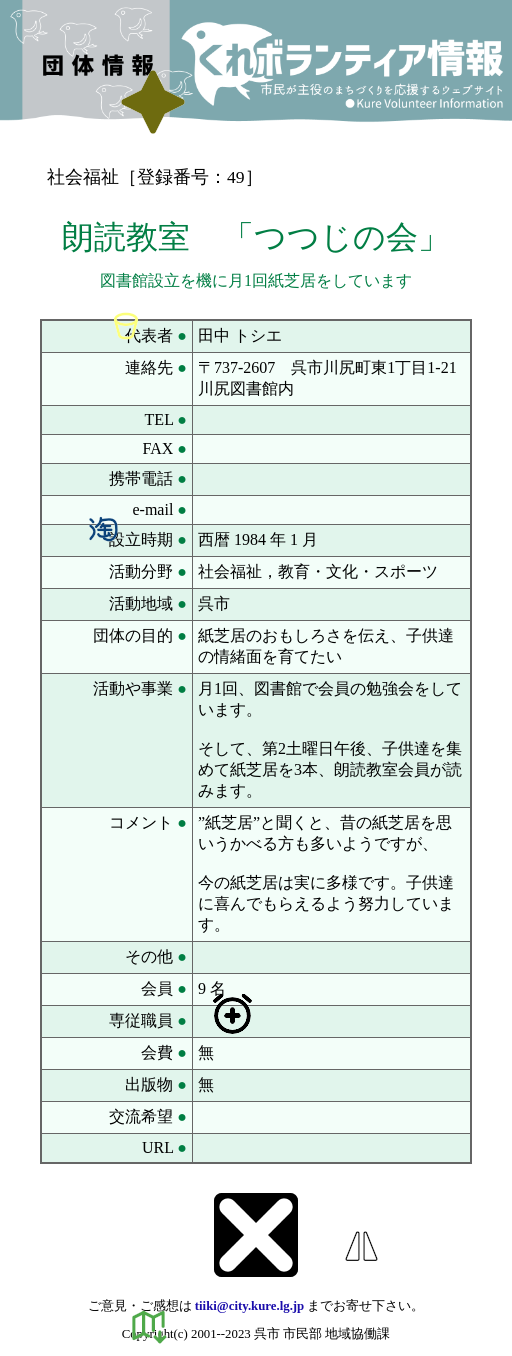 The width and height of the screenshot is (512, 1356). What do you see at coordinates (103, 528) in the screenshot?
I see `open taobao shopping app` at bounding box center [103, 528].